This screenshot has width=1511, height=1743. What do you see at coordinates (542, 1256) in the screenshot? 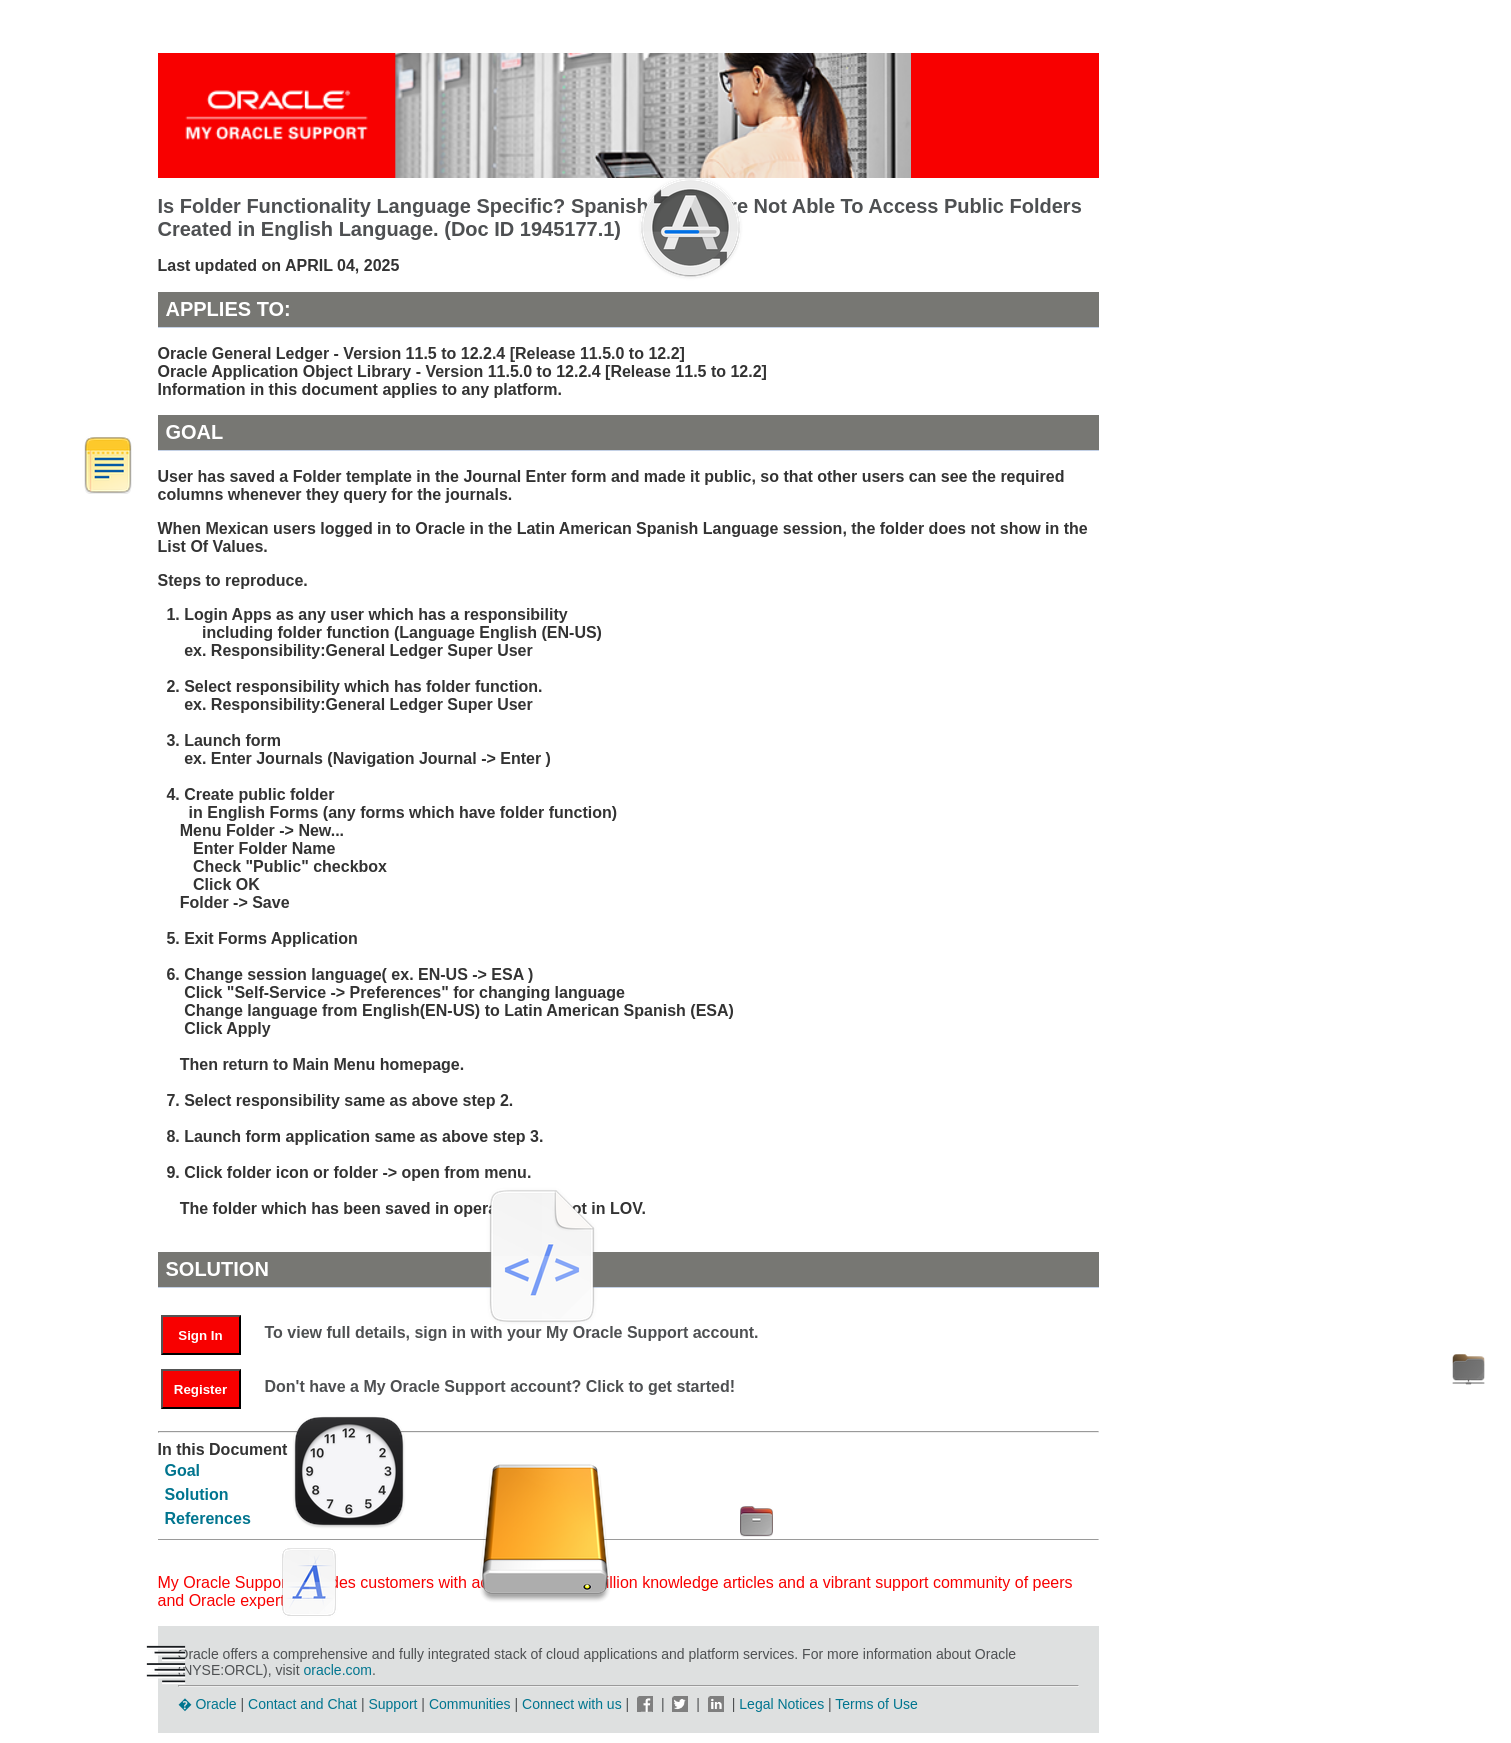
I see `indicates an HTML or web page file` at bounding box center [542, 1256].